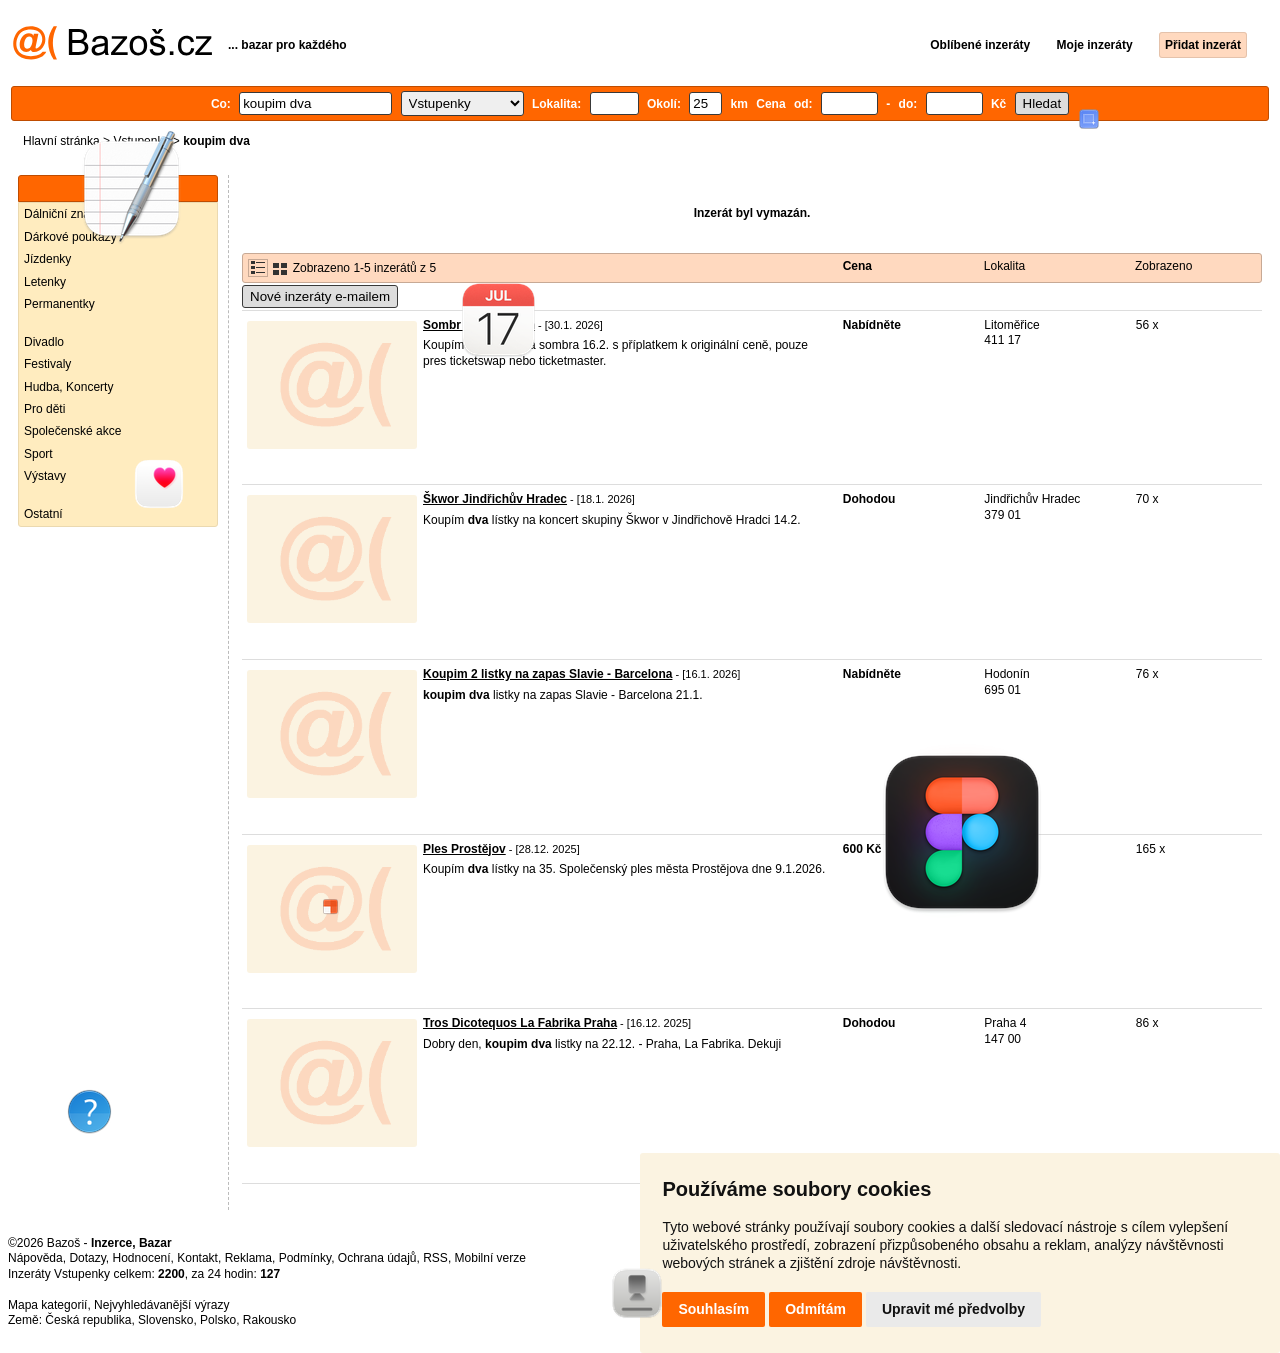 This screenshot has width=1280, height=1353. What do you see at coordinates (131, 188) in the screenshot?
I see `open TextEdit app for basic text editing` at bounding box center [131, 188].